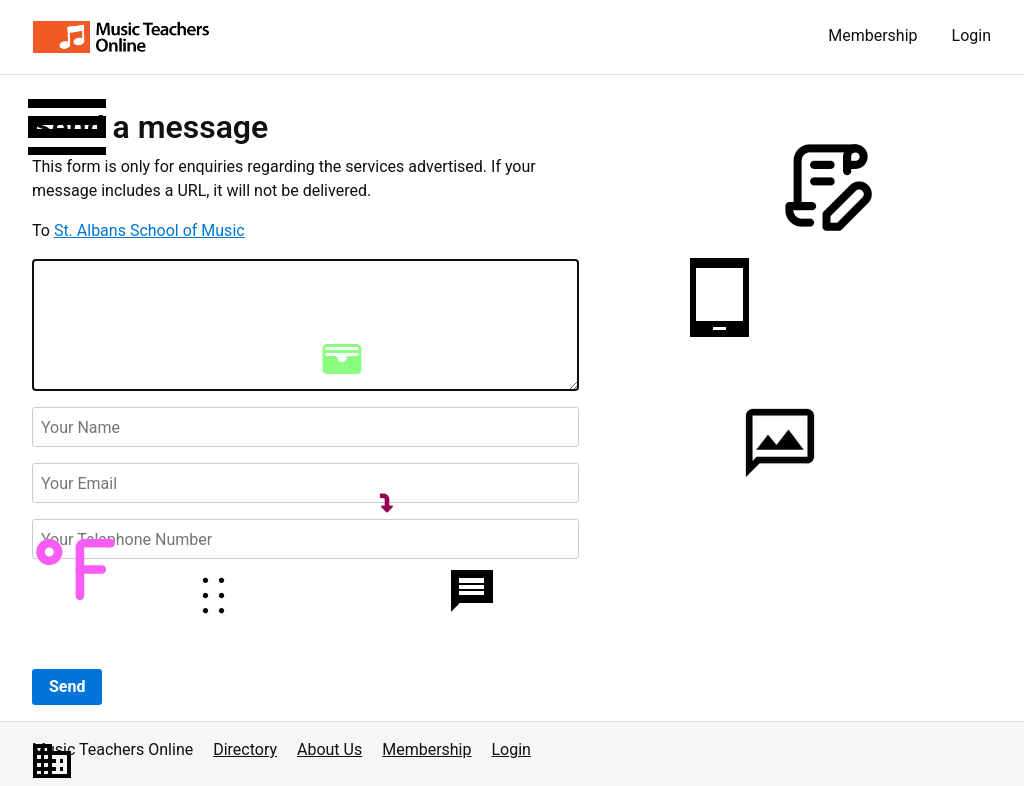 The width and height of the screenshot is (1024, 786). Describe the element at coordinates (67, 125) in the screenshot. I see `switch to day view in calendar` at that location.